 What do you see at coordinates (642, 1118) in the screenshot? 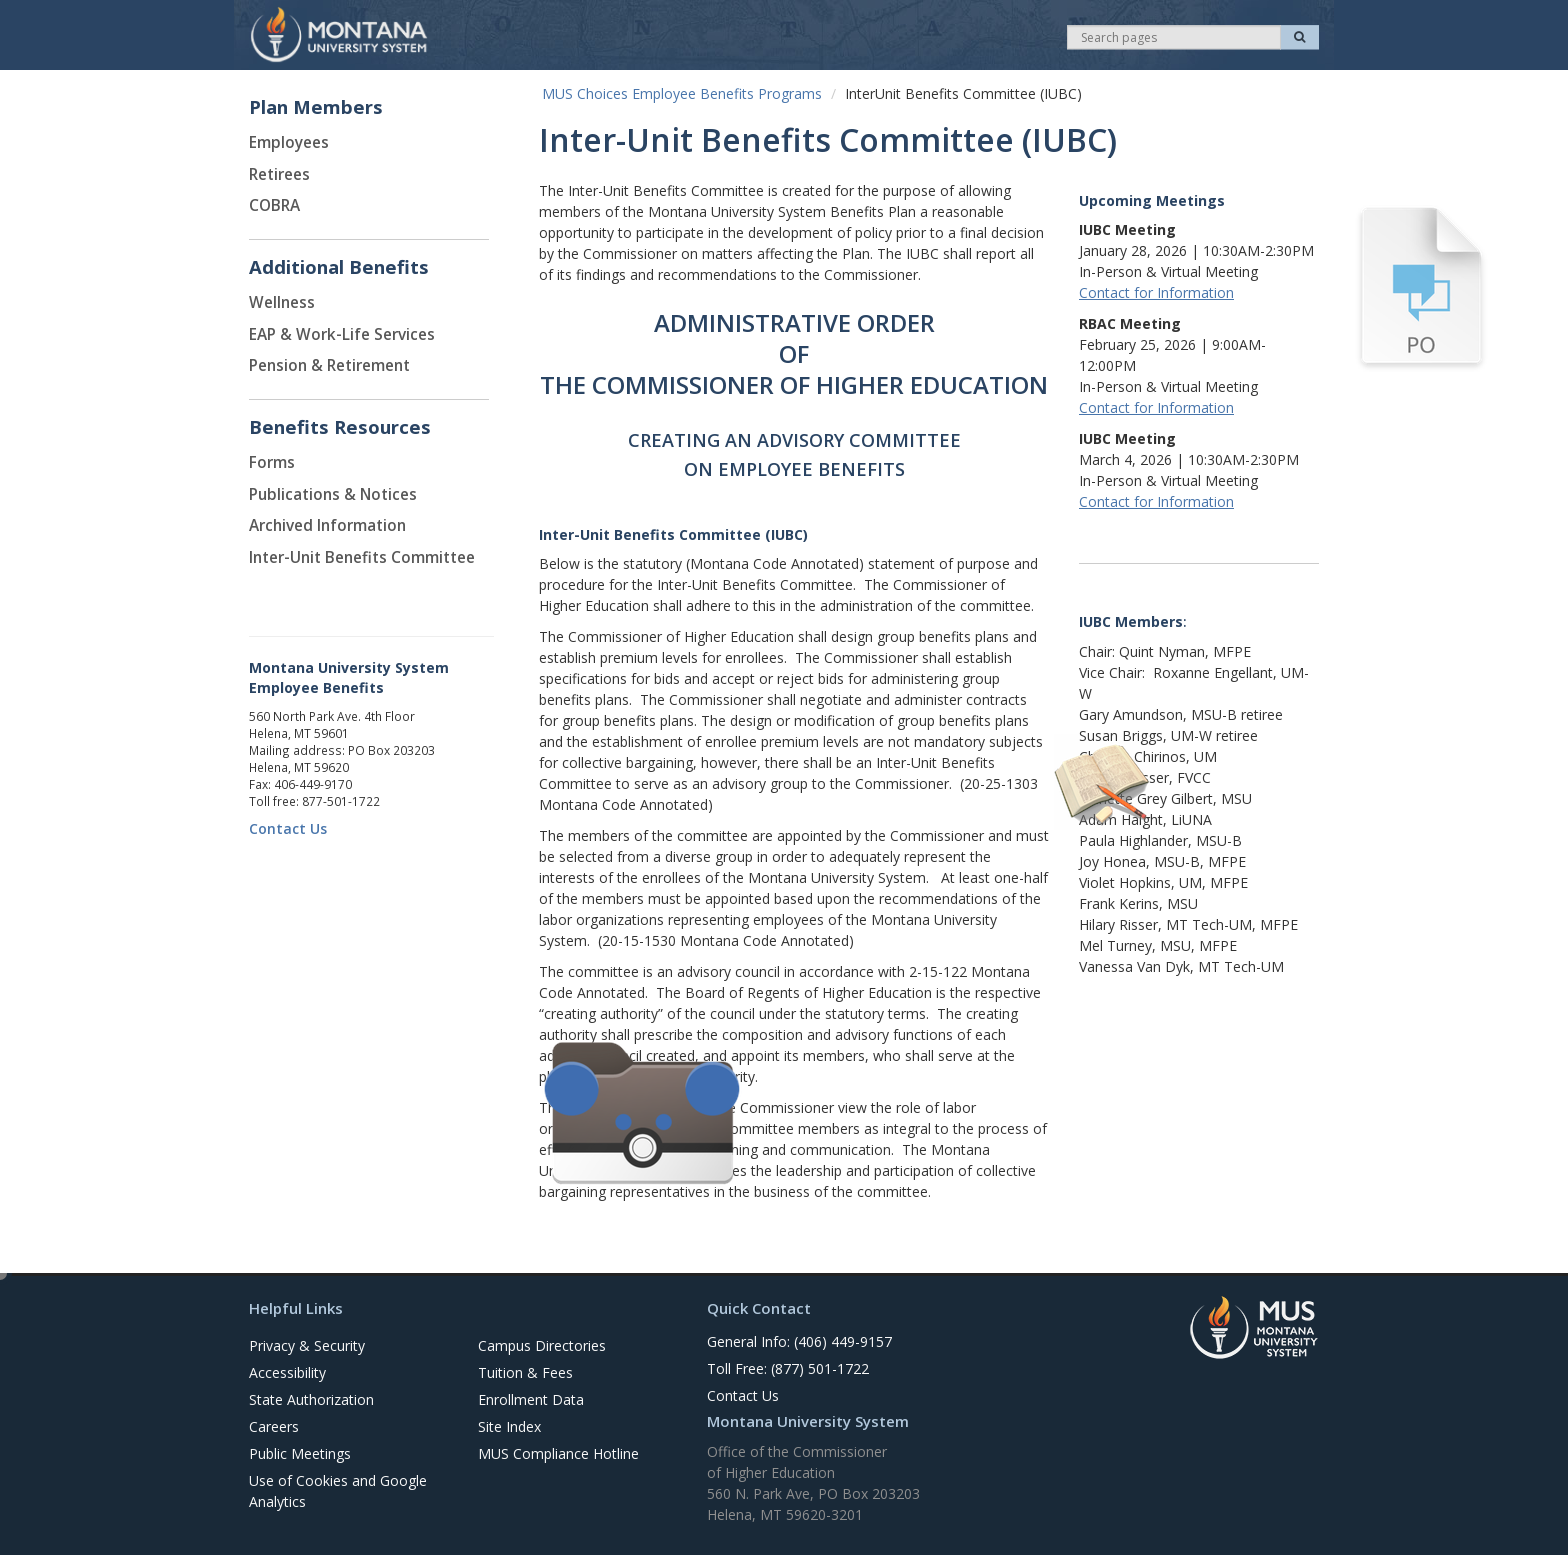
I see `folder containing pokémon heavy ball assets` at bounding box center [642, 1118].